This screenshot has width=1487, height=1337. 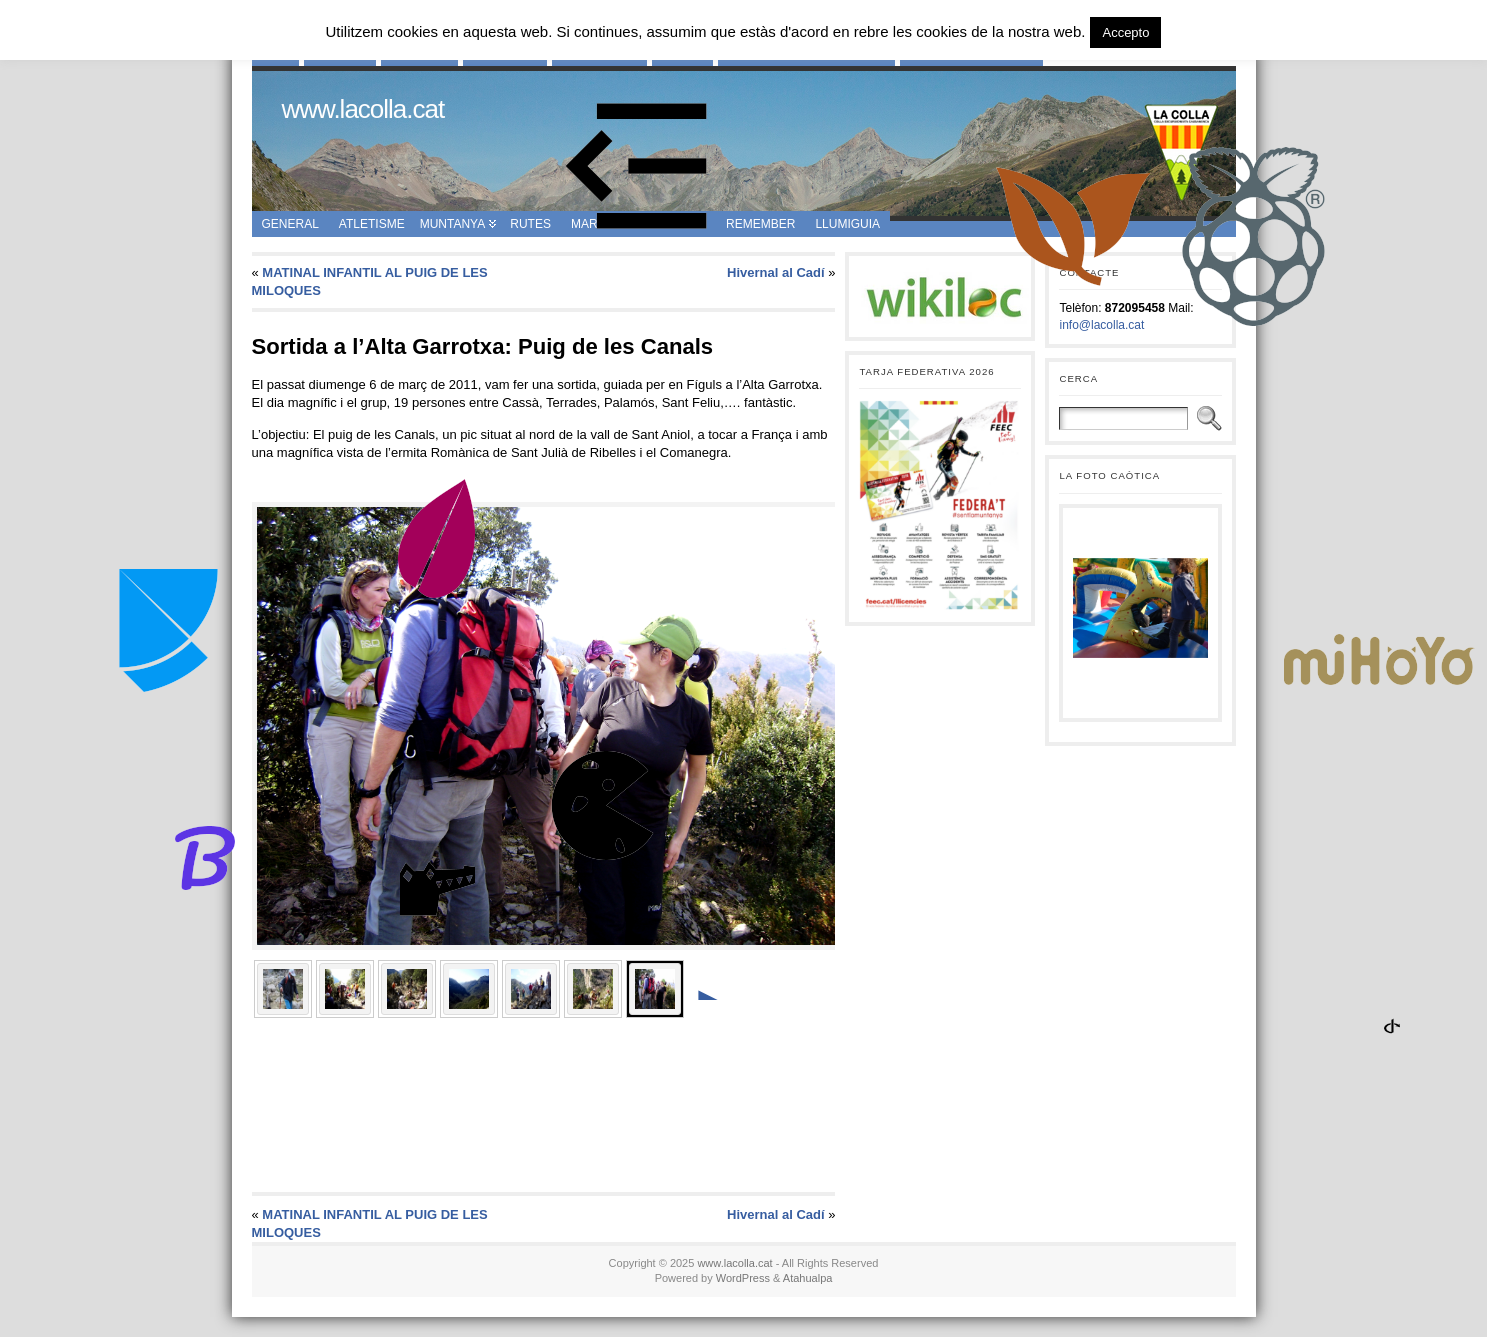 I want to click on cookiecutter project templating tool logo, so click(x=602, y=805).